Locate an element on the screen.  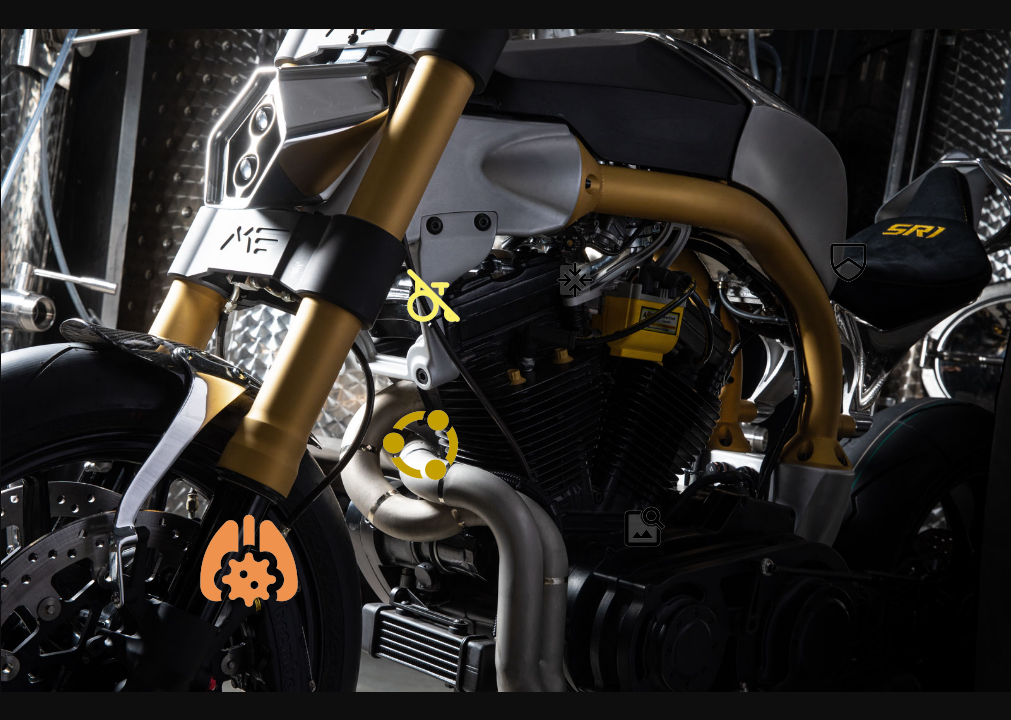
collapse or minimize content is located at coordinates (575, 280).